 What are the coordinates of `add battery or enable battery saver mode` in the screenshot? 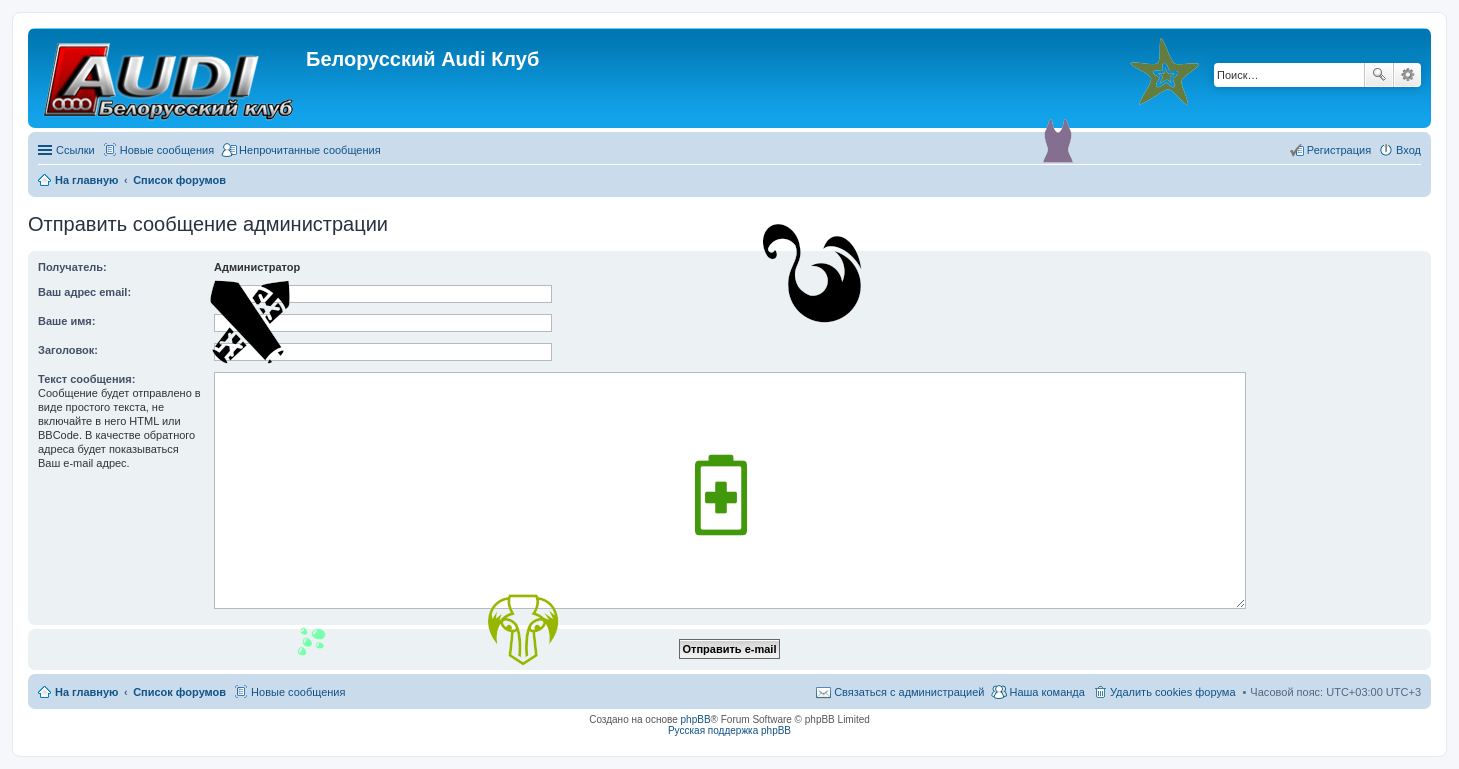 It's located at (721, 495).